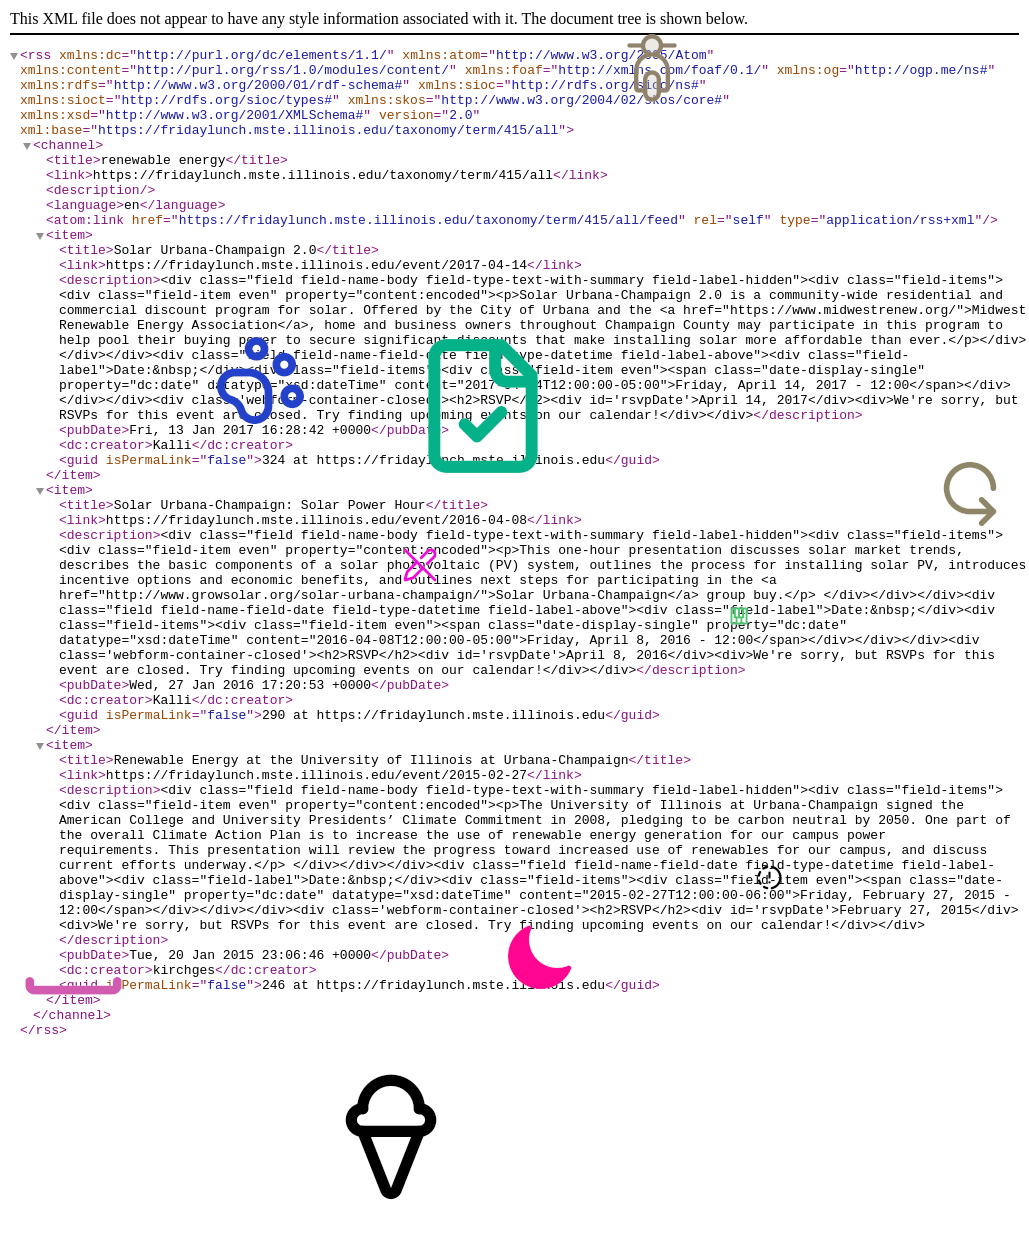 This screenshot has width=1029, height=1236. What do you see at coordinates (769, 877) in the screenshot?
I see `indicates a task in progress with a warning or issue` at bounding box center [769, 877].